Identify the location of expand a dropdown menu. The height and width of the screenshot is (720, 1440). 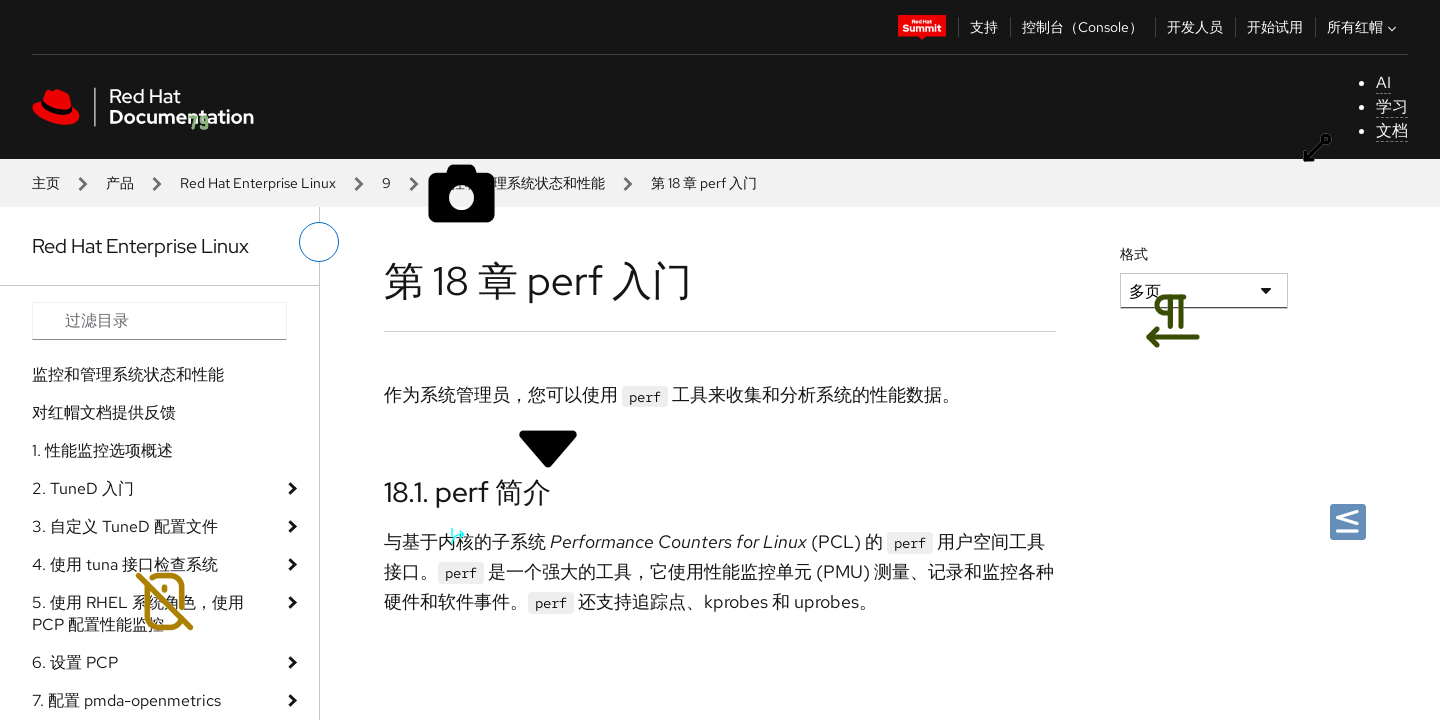
(548, 449).